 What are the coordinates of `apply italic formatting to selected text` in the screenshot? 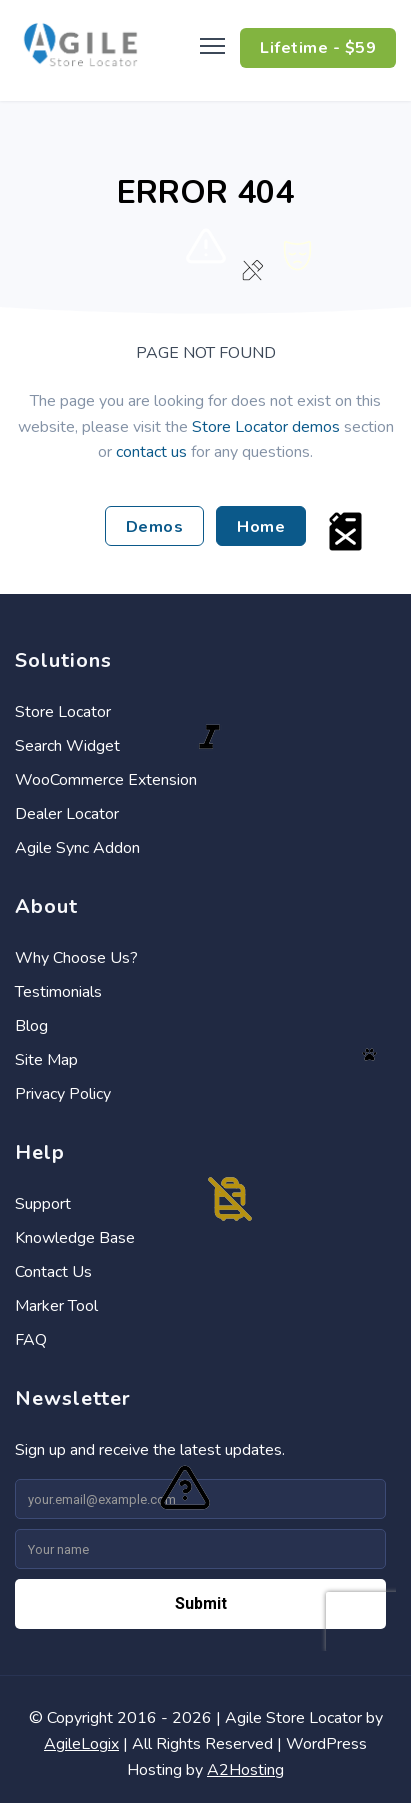 It's located at (209, 738).